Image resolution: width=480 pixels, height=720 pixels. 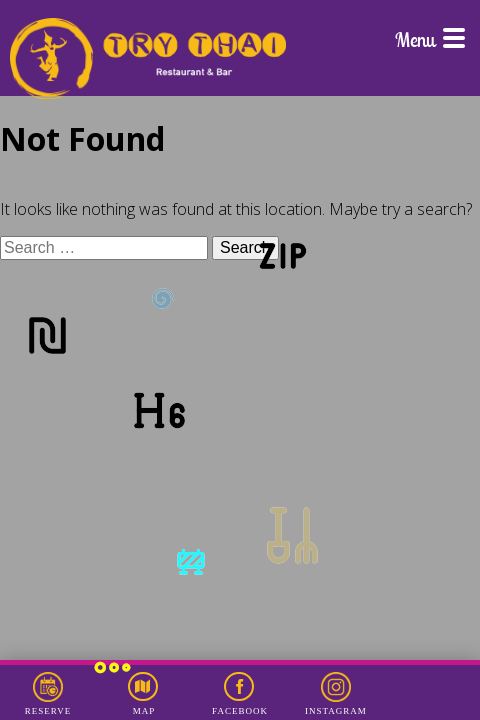 I want to click on access gardening or landscaping tools, so click(x=292, y=535).